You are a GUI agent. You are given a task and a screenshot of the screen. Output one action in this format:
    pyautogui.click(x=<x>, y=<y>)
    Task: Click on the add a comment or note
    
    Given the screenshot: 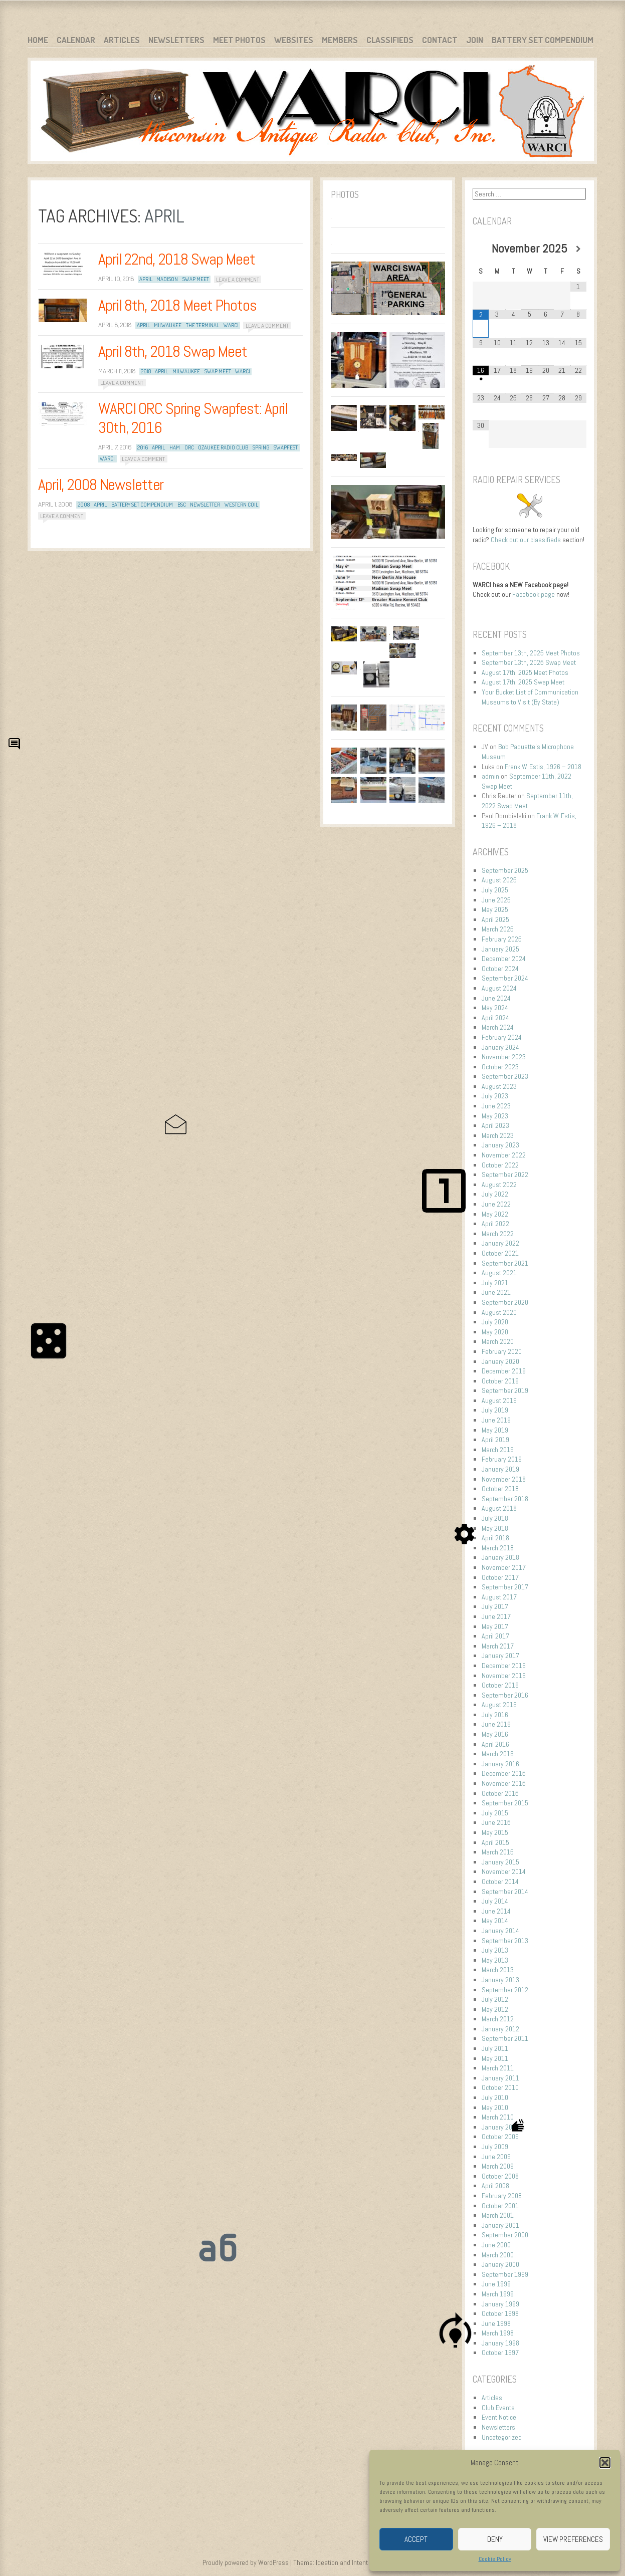 What is the action you would take?
    pyautogui.click(x=14, y=744)
    